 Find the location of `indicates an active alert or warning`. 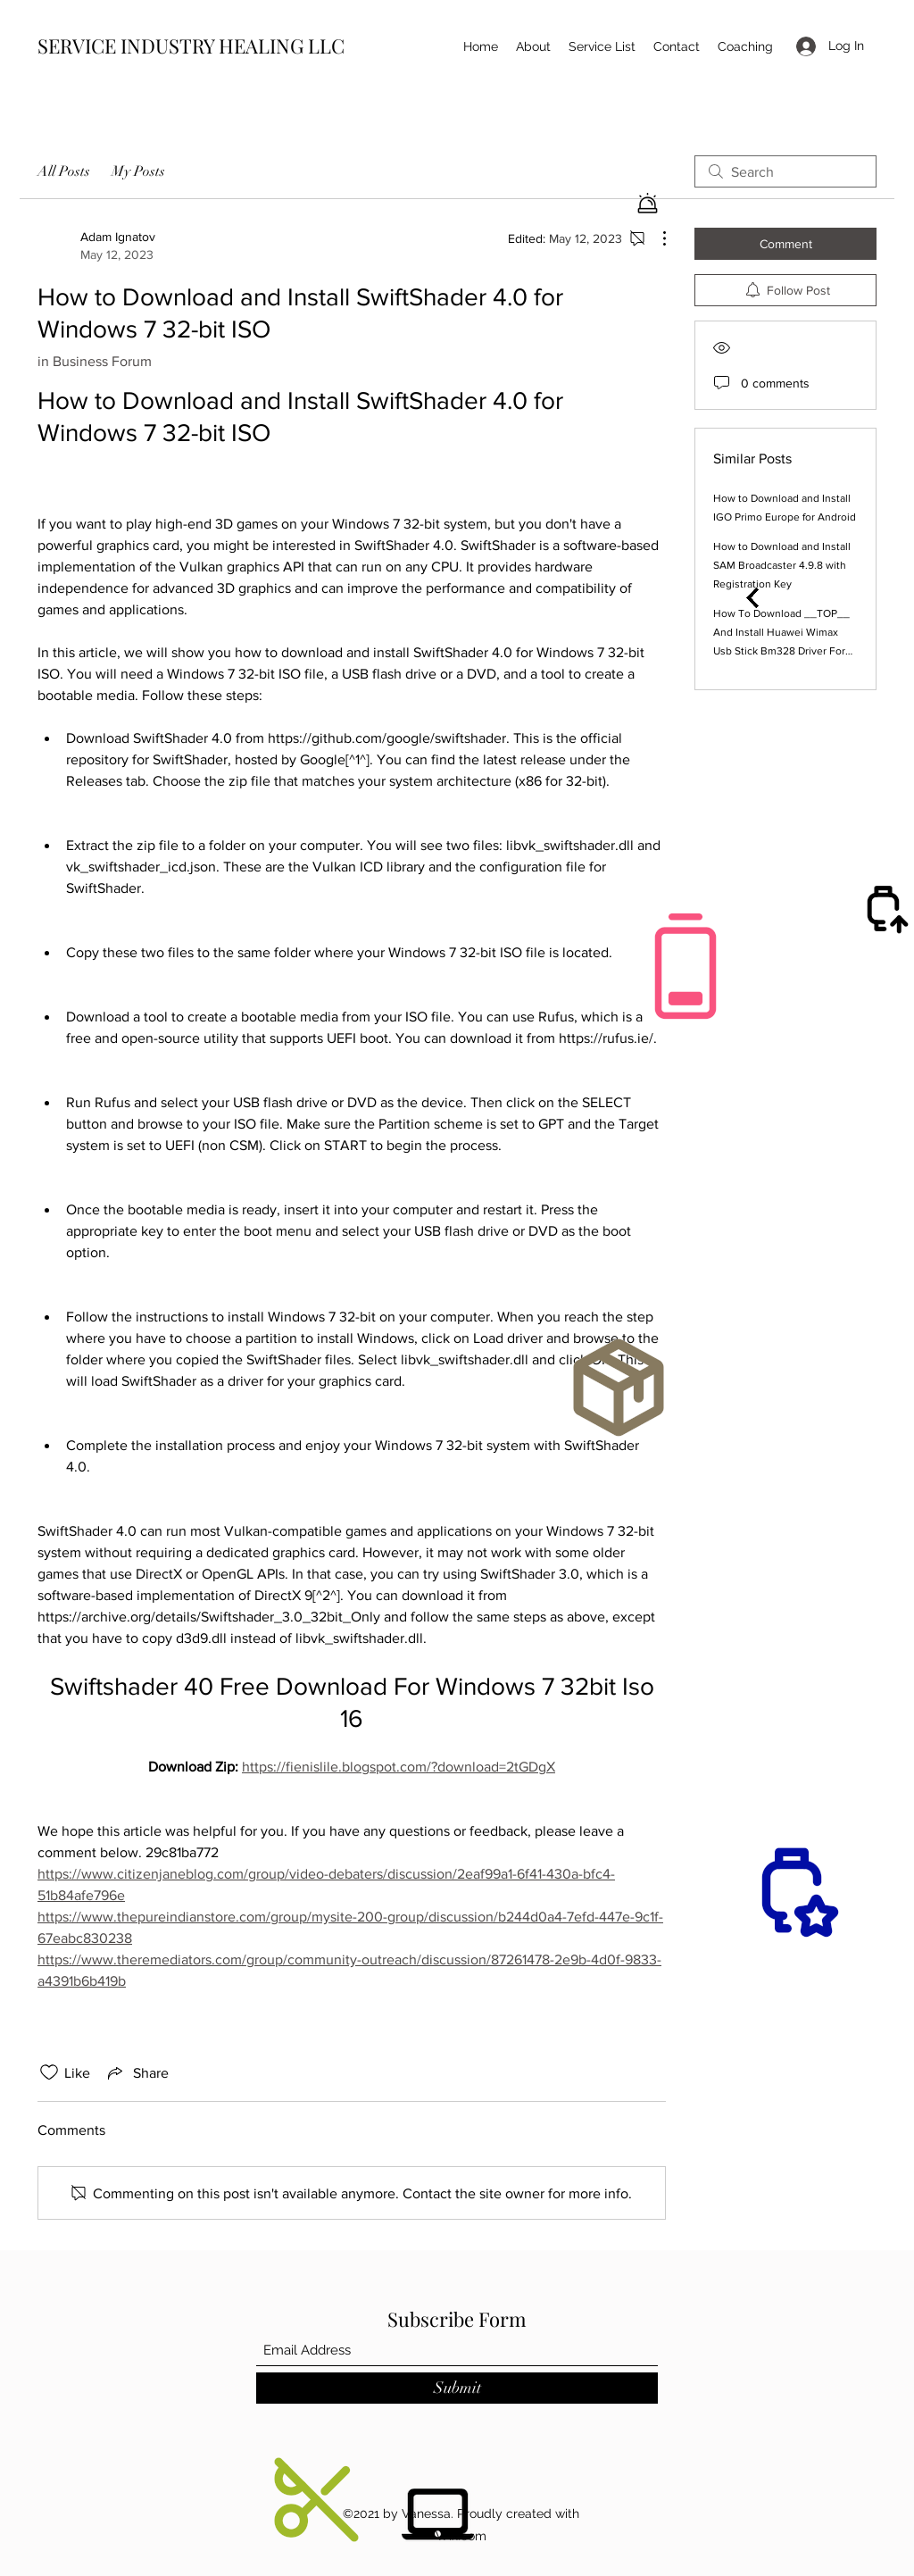

indicates an active alert or warning is located at coordinates (647, 204).